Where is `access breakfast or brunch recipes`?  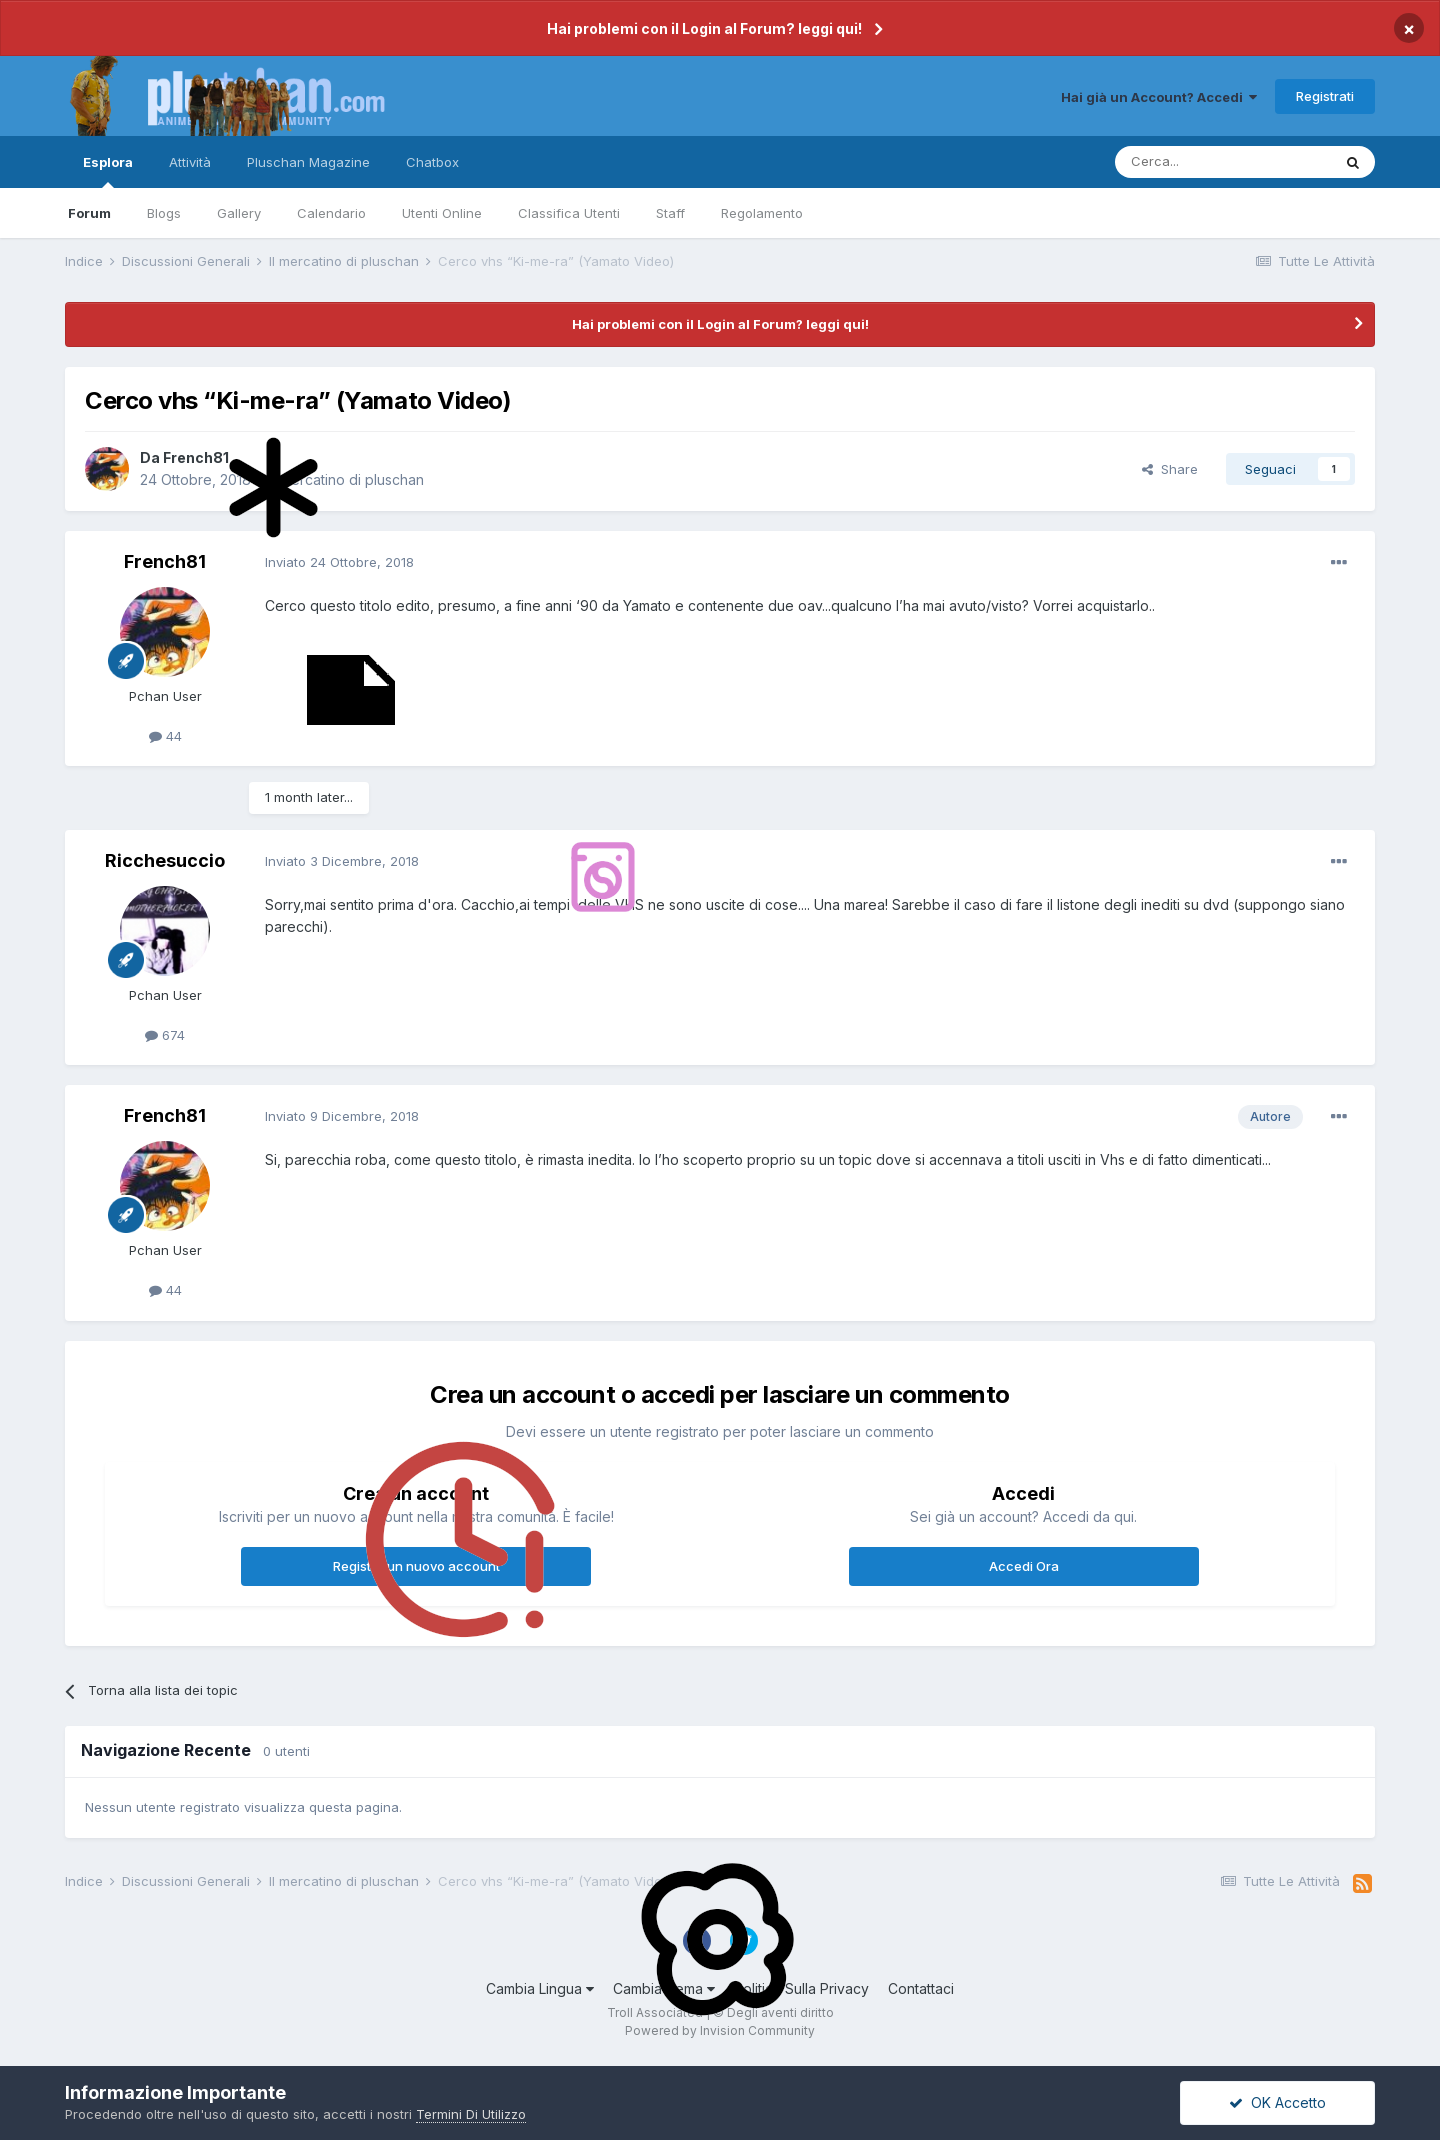 access breakfast or brunch recipes is located at coordinates (717, 1939).